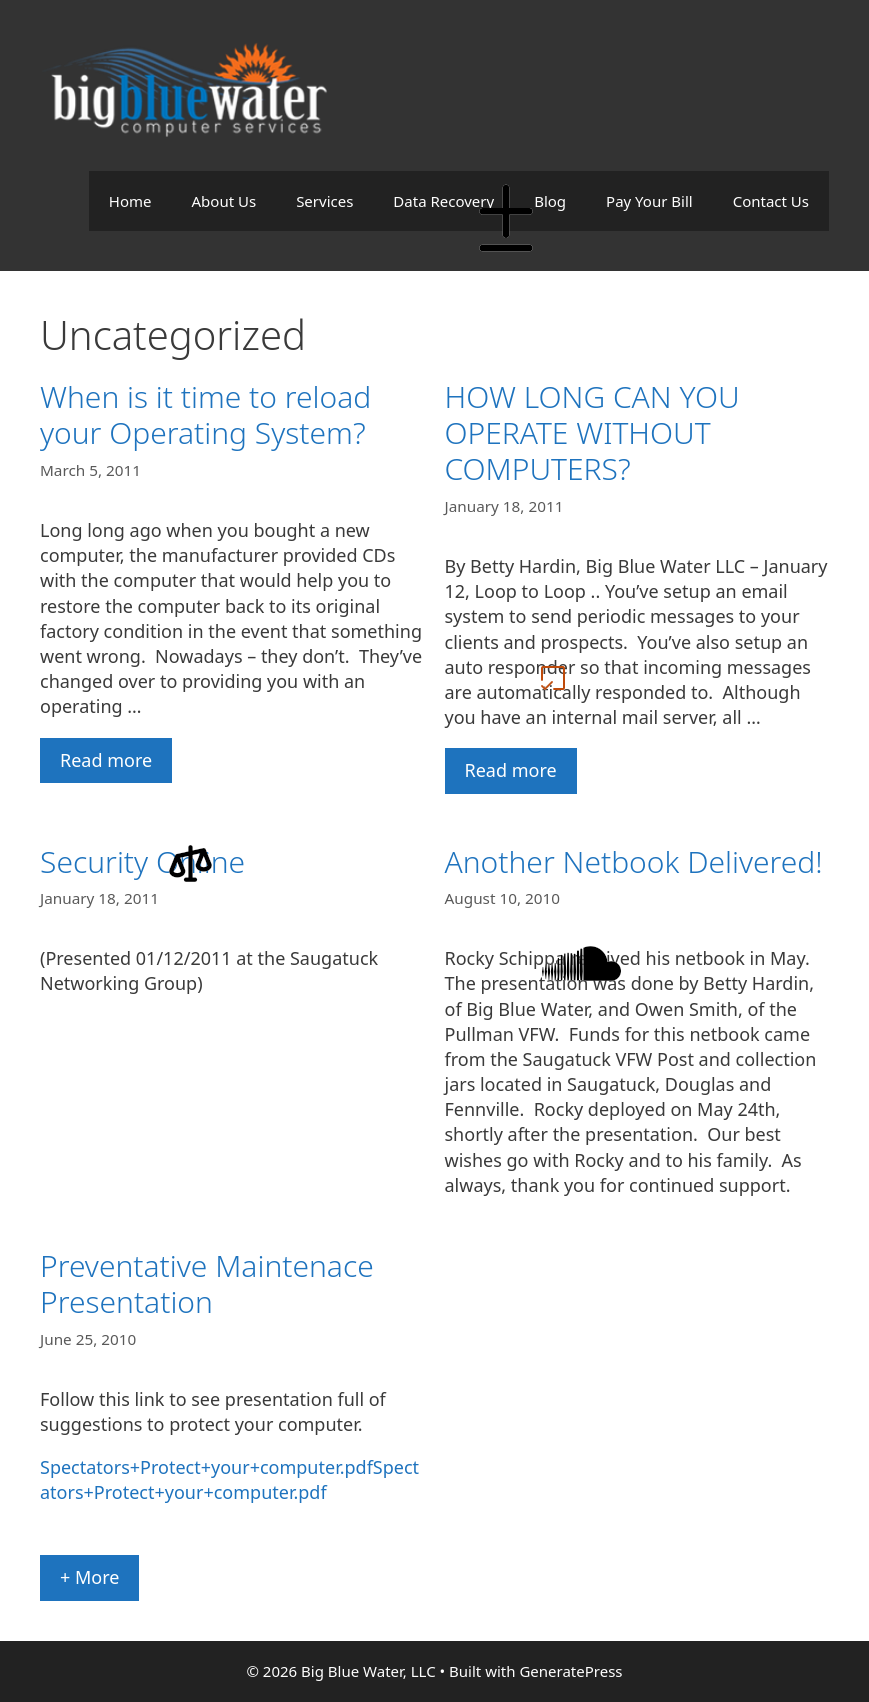 This screenshot has width=869, height=1702. What do you see at coordinates (581, 963) in the screenshot?
I see `open SoundCloud app` at bounding box center [581, 963].